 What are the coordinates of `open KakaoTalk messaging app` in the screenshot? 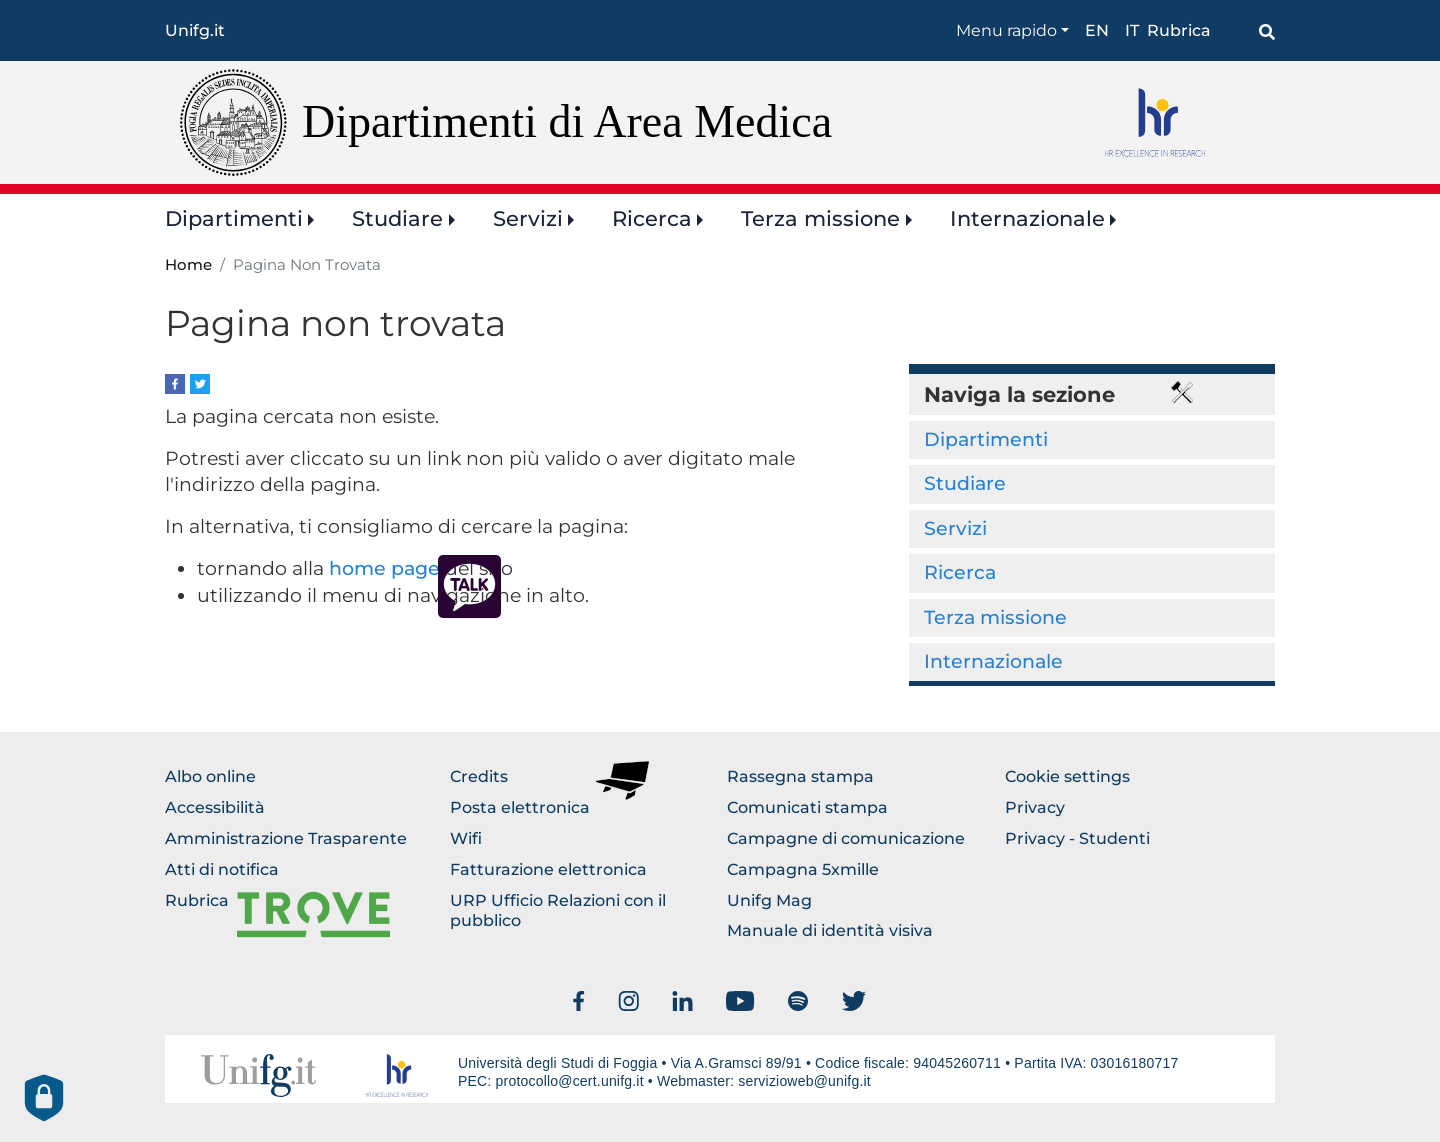 It's located at (469, 586).